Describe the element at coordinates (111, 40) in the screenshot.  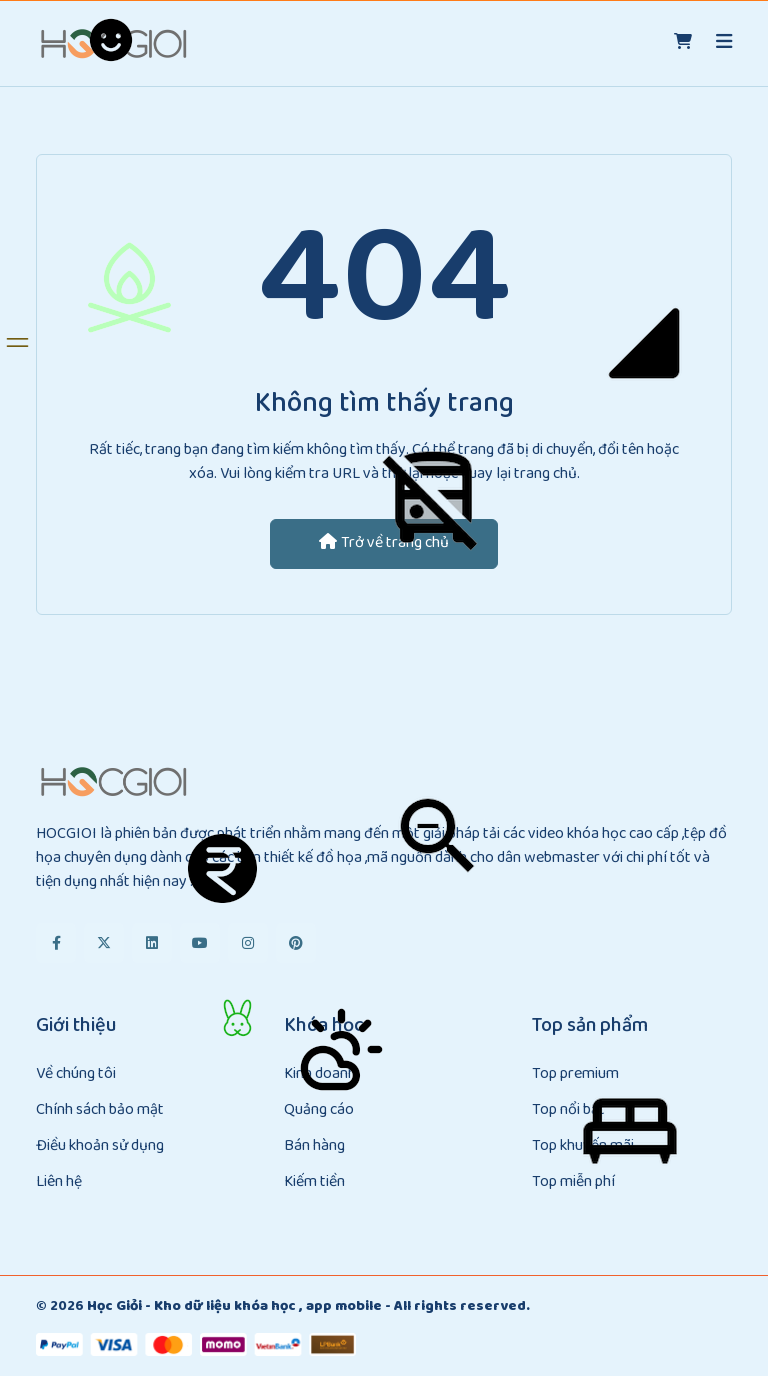
I see `add an emoji or reaction` at that location.